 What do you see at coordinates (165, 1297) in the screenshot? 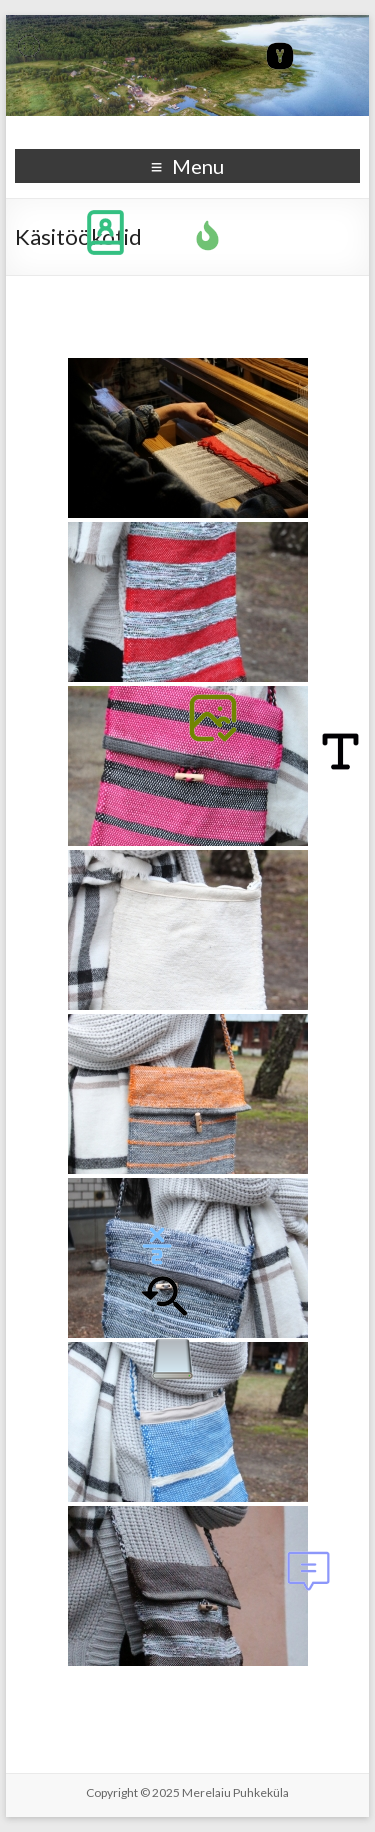
I see `redo or retry a search` at bounding box center [165, 1297].